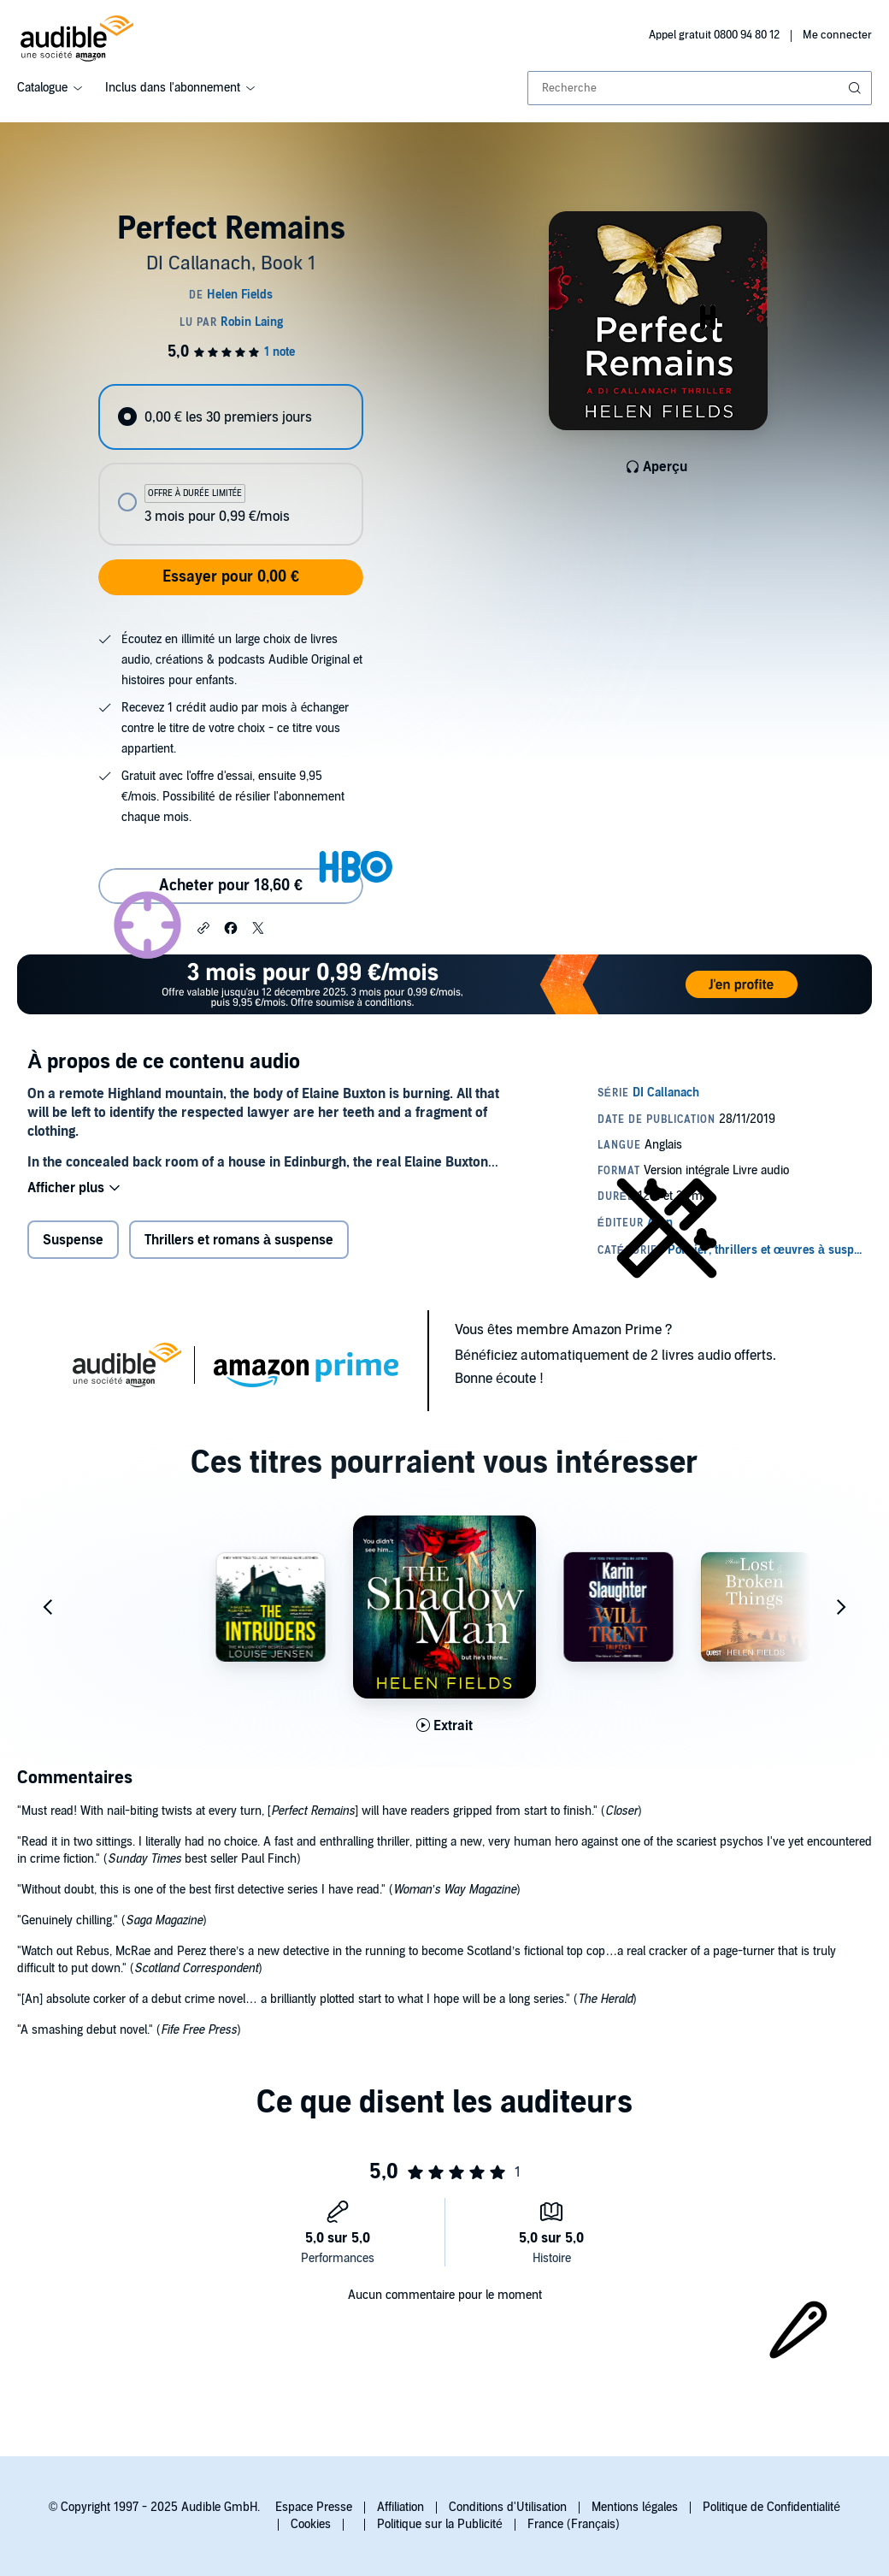  I want to click on open the HBO streaming app, so click(354, 866).